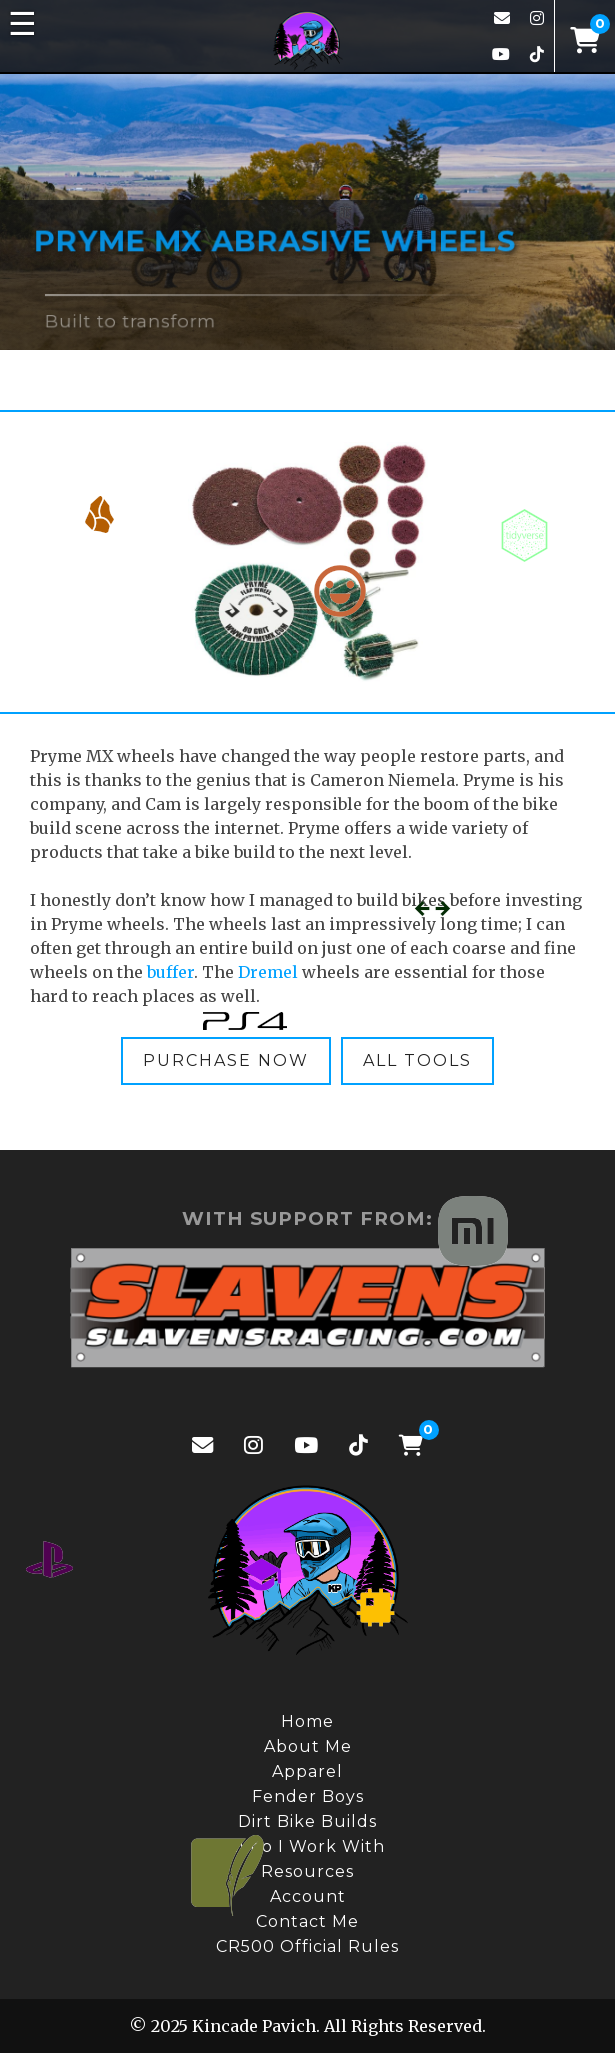  I want to click on SQLite database technology, so click(227, 1875).